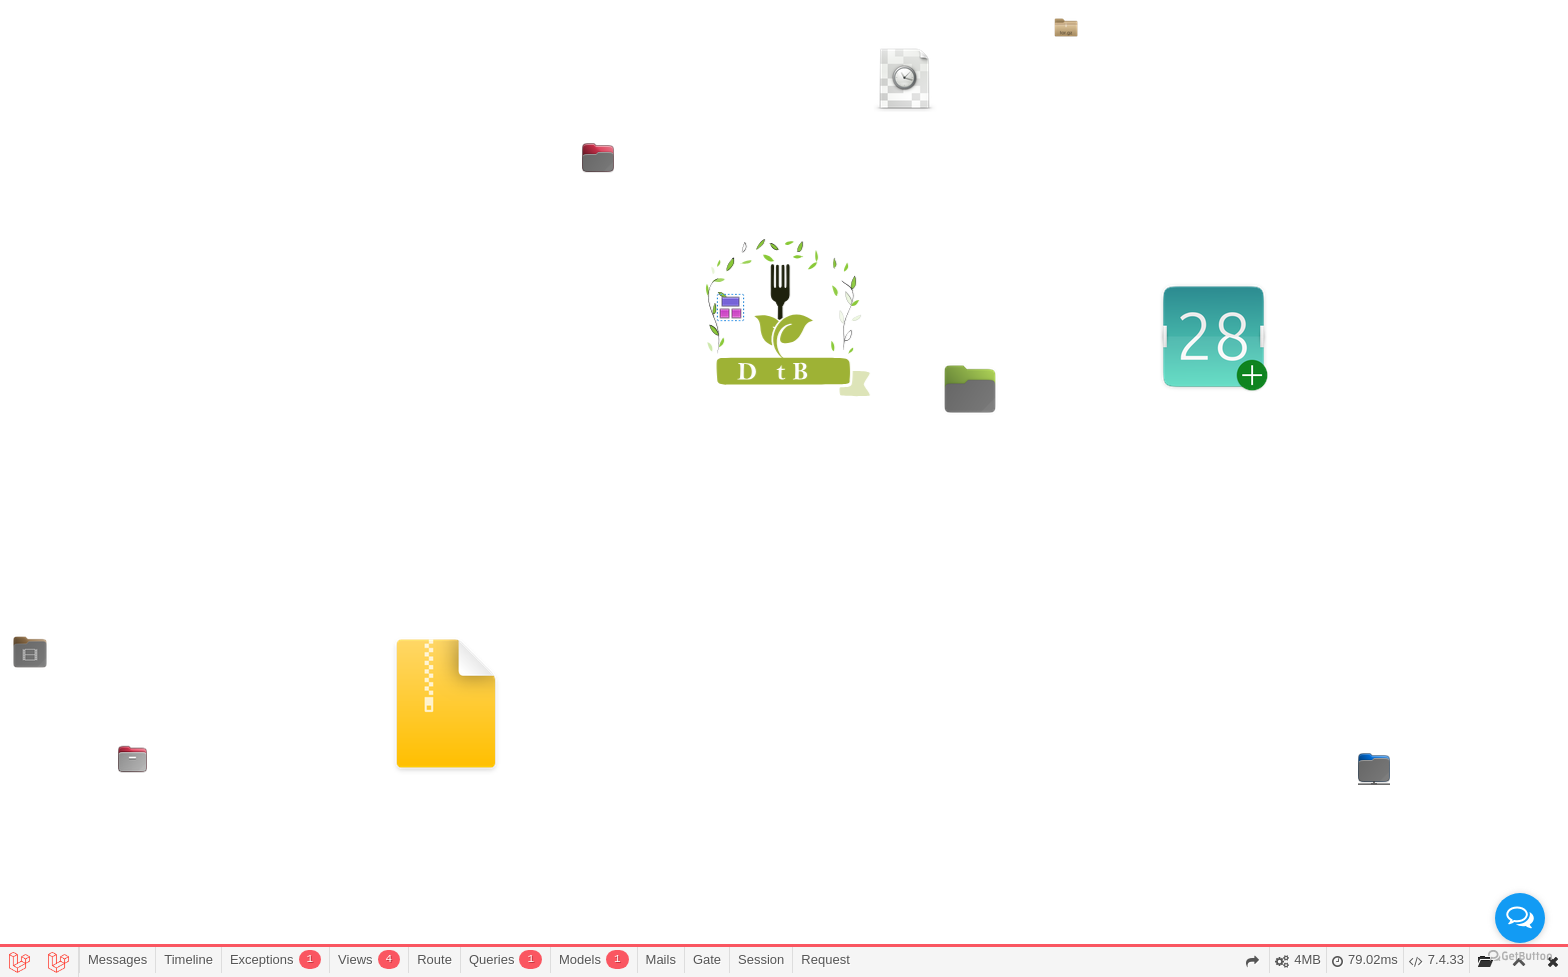 This screenshot has width=1568, height=977. I want to click on drop files here to move them into this folder, so click(598, 157).